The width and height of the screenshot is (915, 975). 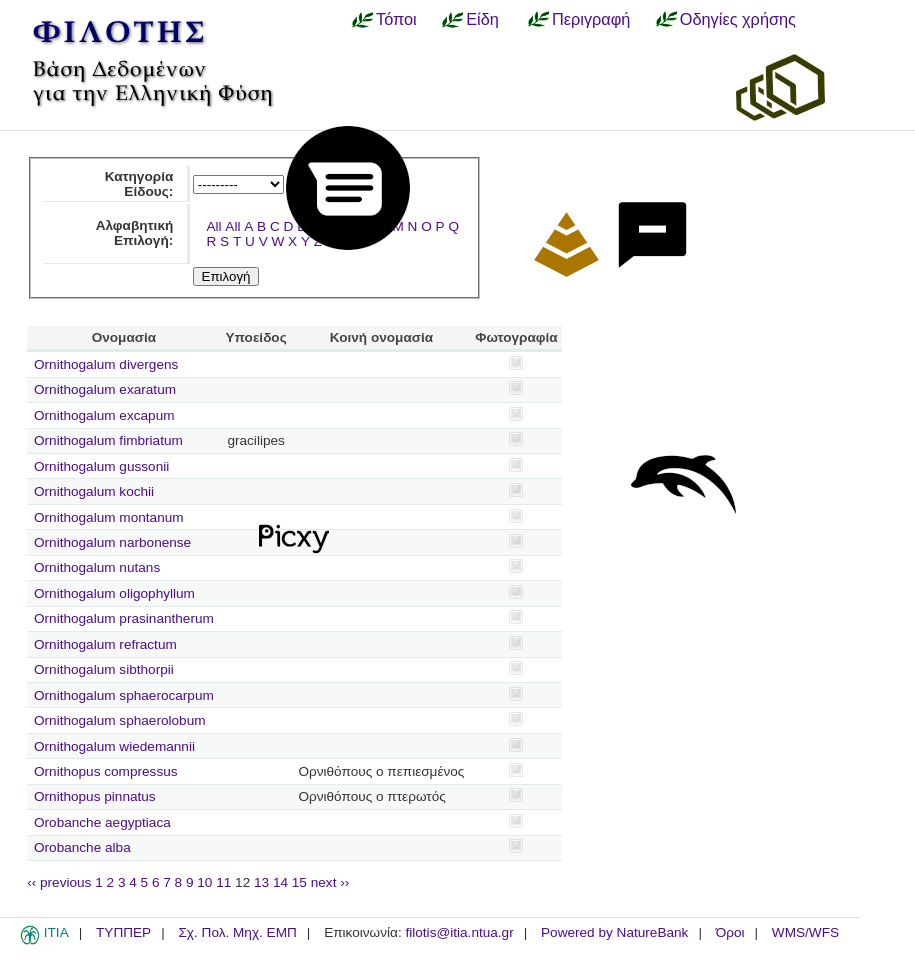 I want to click on red app logo, so click(x=566, y=244).